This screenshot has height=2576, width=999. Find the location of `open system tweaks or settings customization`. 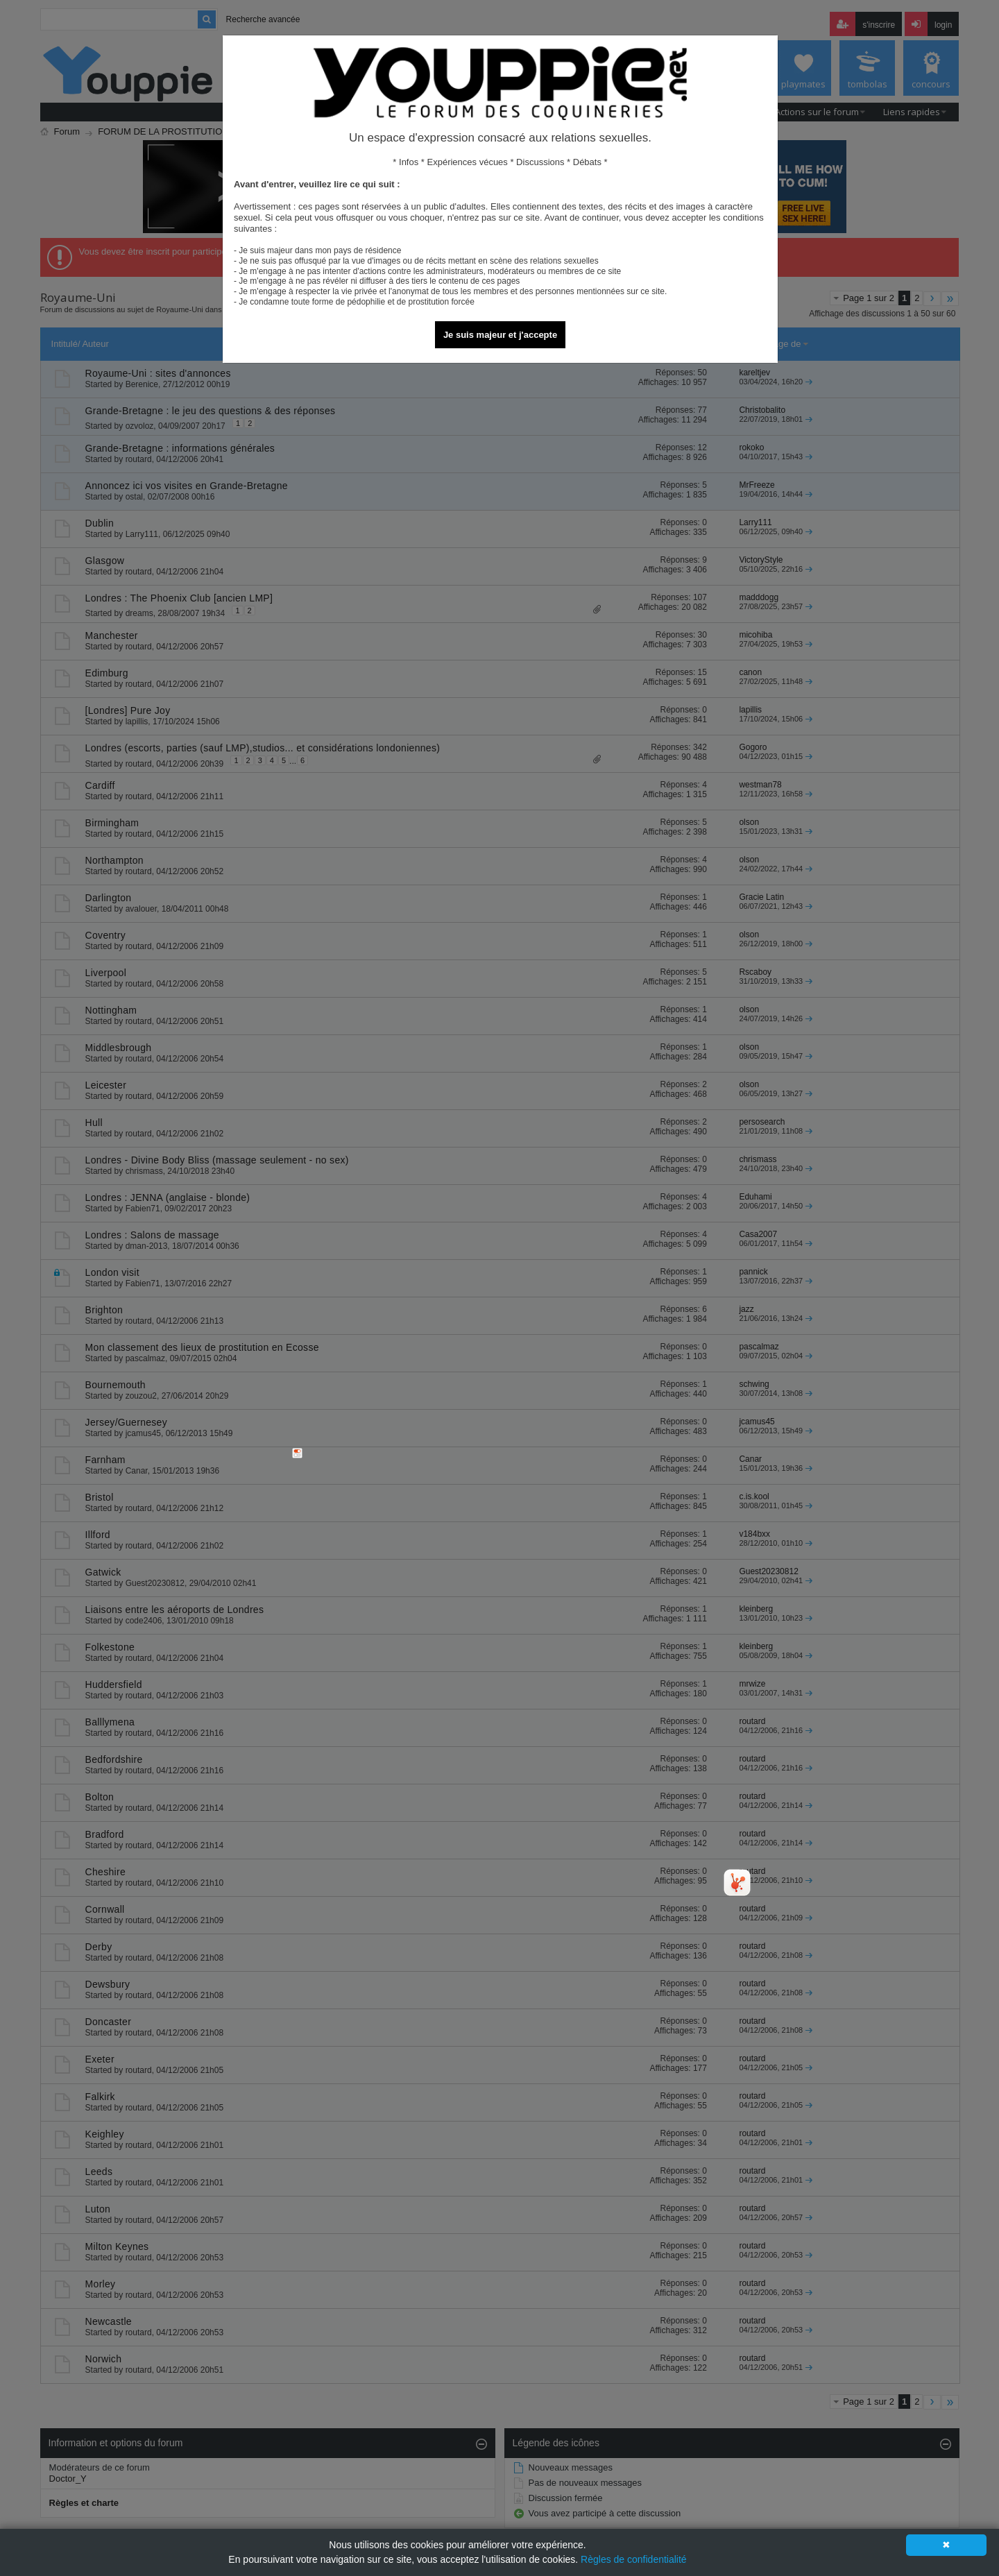

open system tweaks or settings customization is located at coordinates (297, 1453).